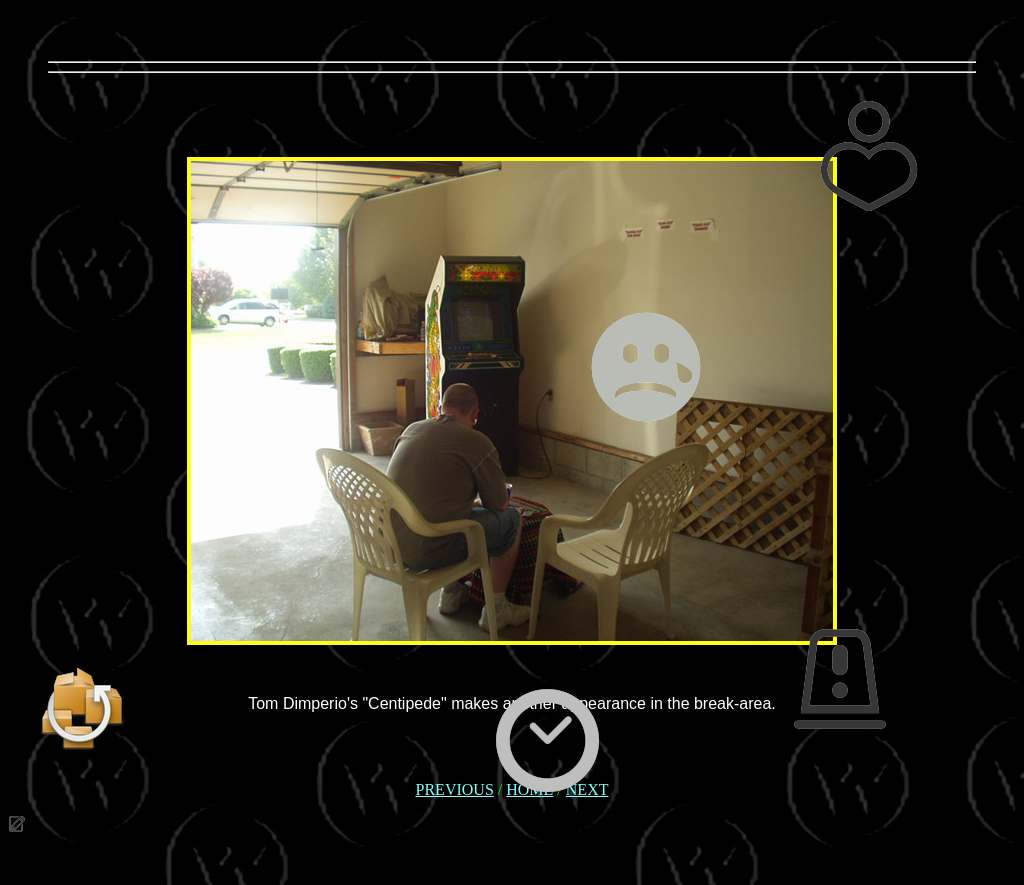 This screenshot has height=885, width=1024. I want to click on check for available software updates, so click(80, 703).